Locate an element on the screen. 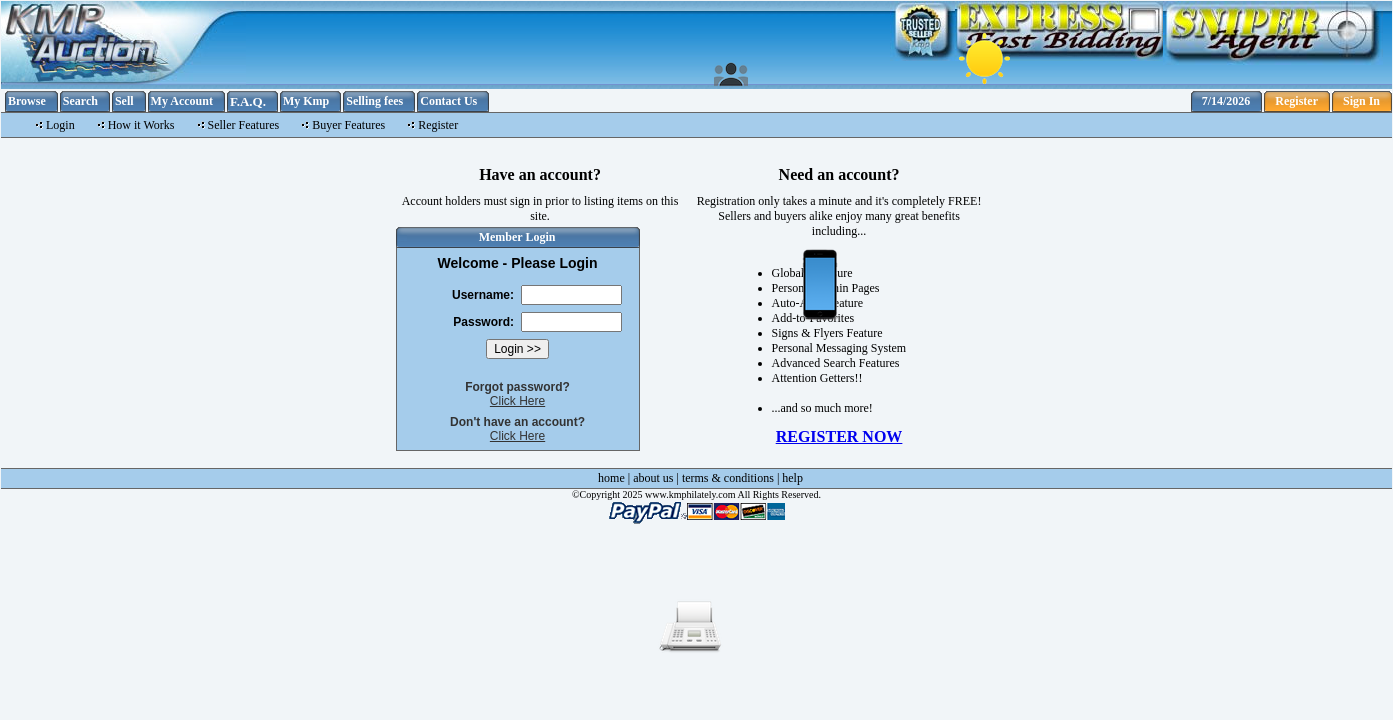 This screenshot has width=1393, height=720. send or receive a fax is located at coordinates (690, 627).